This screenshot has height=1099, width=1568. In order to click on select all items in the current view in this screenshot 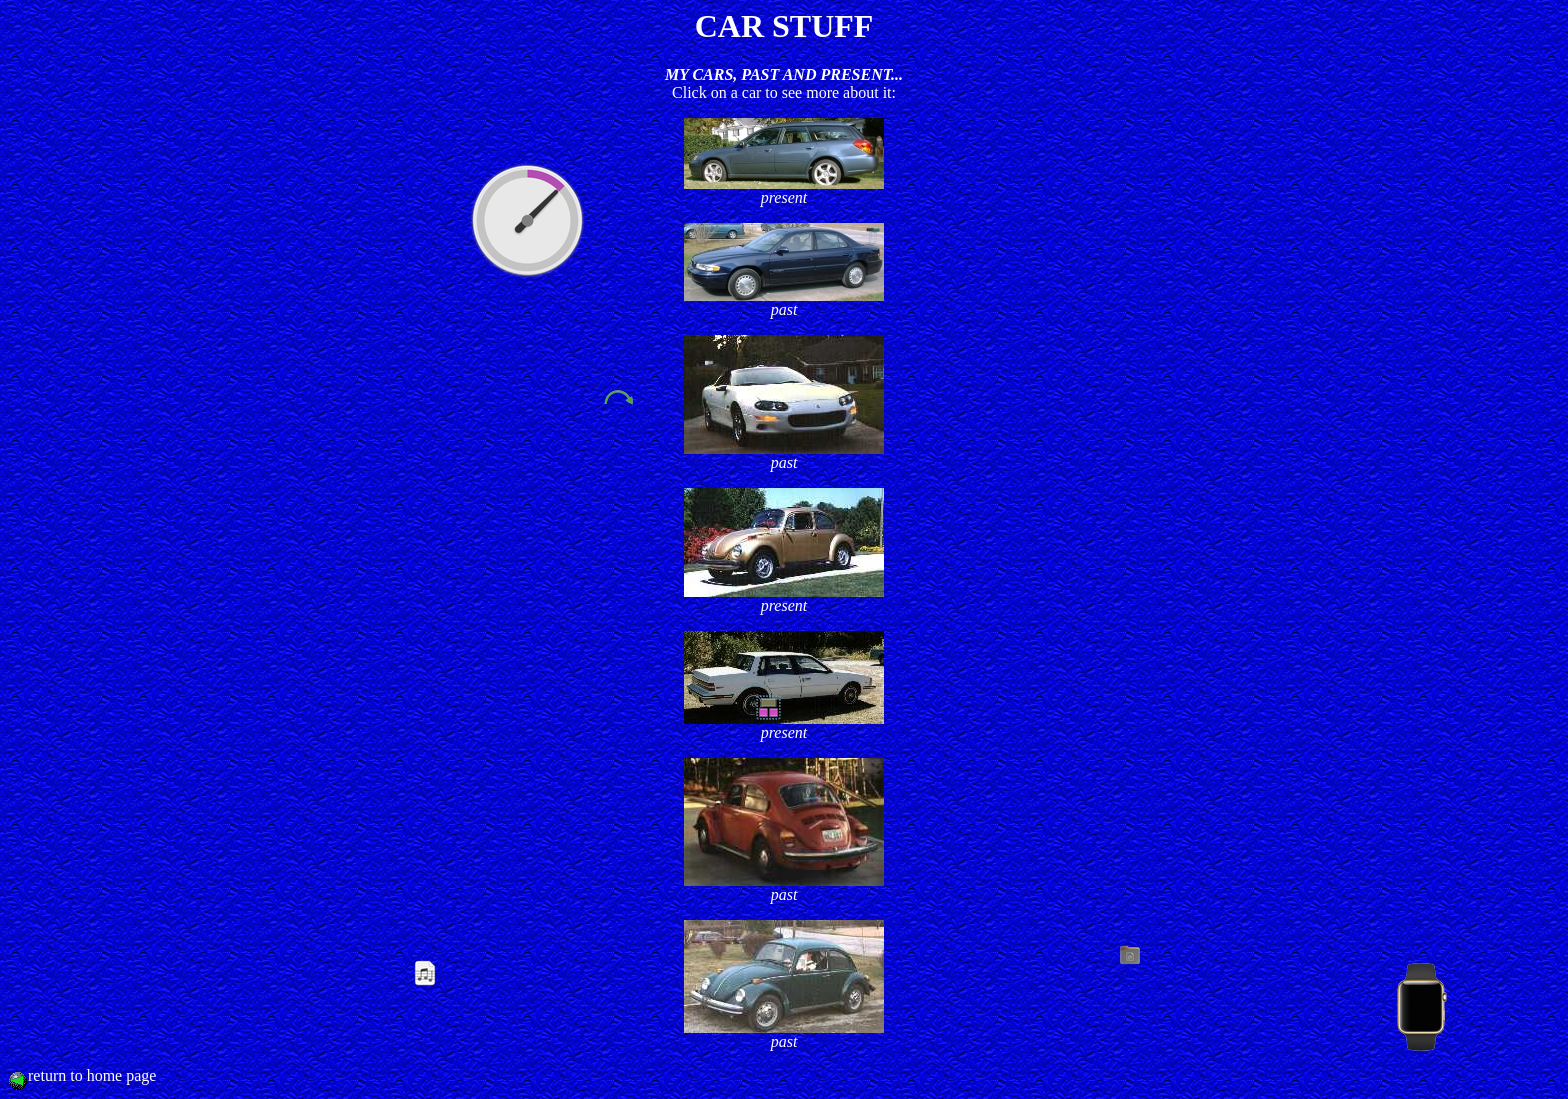, I will do `click(768, 707)`.